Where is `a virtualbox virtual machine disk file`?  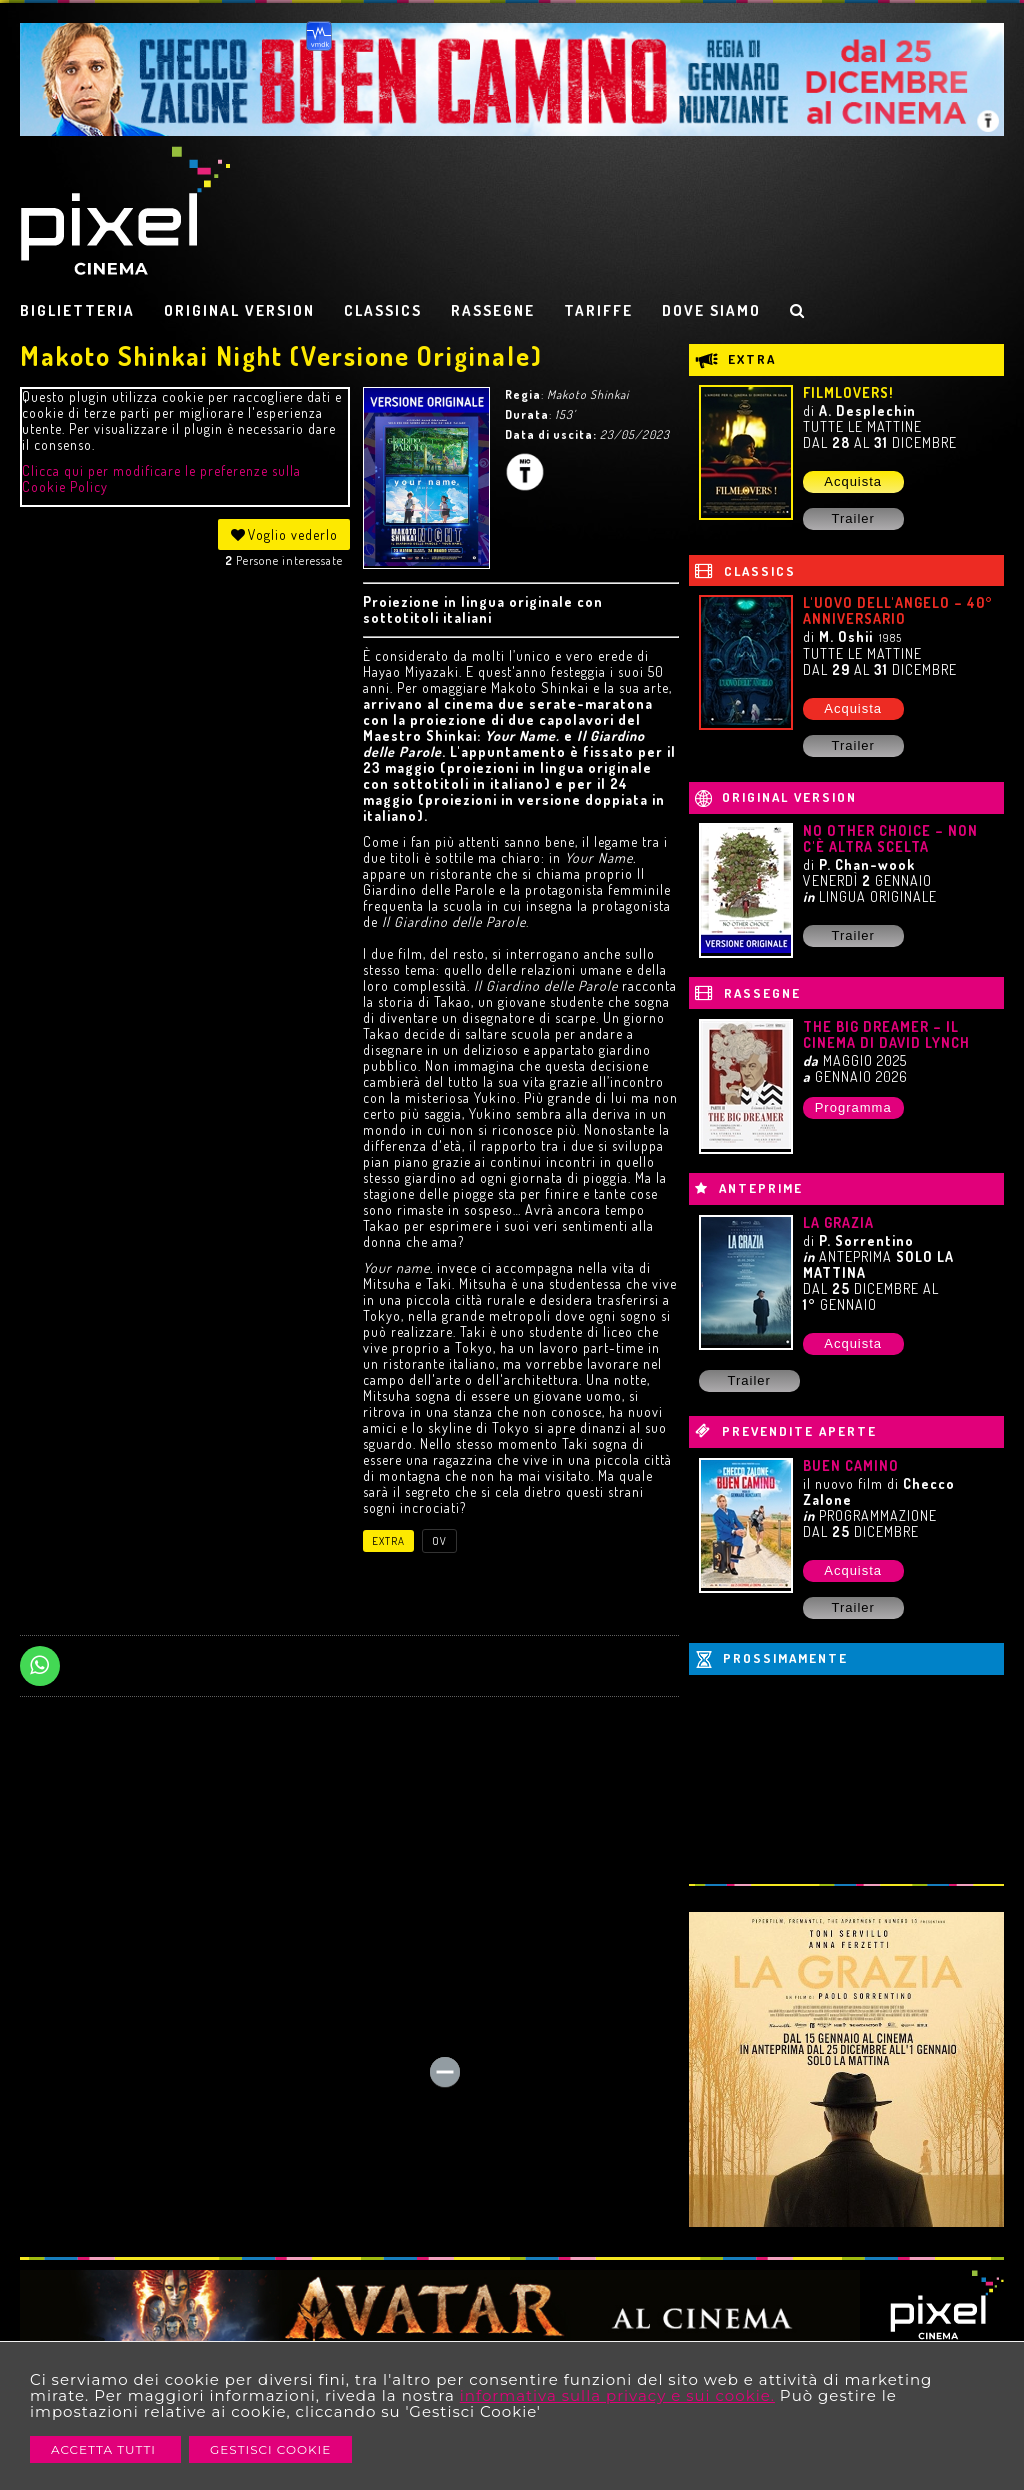
a virtualbox virtual machine disk file is located at coordinates (319, 36).